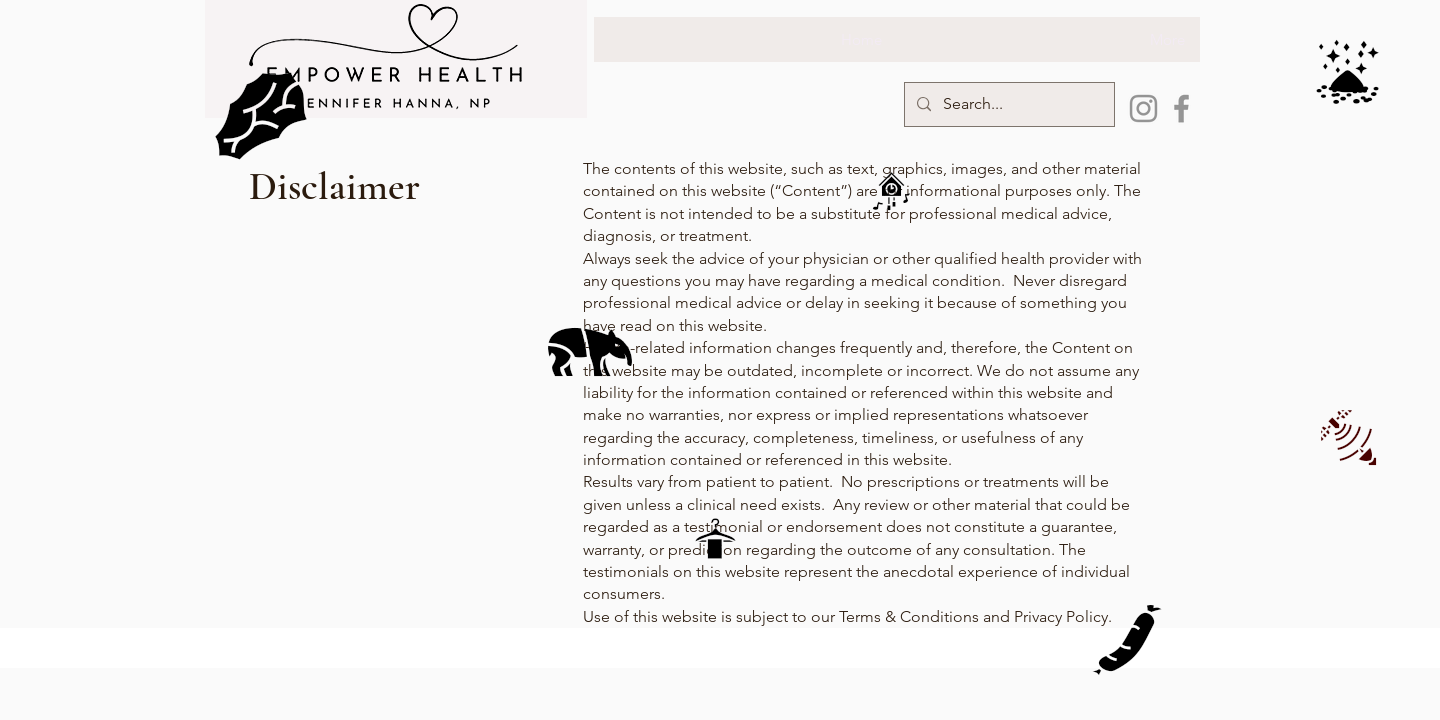 The width and height of the screenshot is (1440, 720). I want to click on browse clothing or wardrobe items, so click(715, 538).